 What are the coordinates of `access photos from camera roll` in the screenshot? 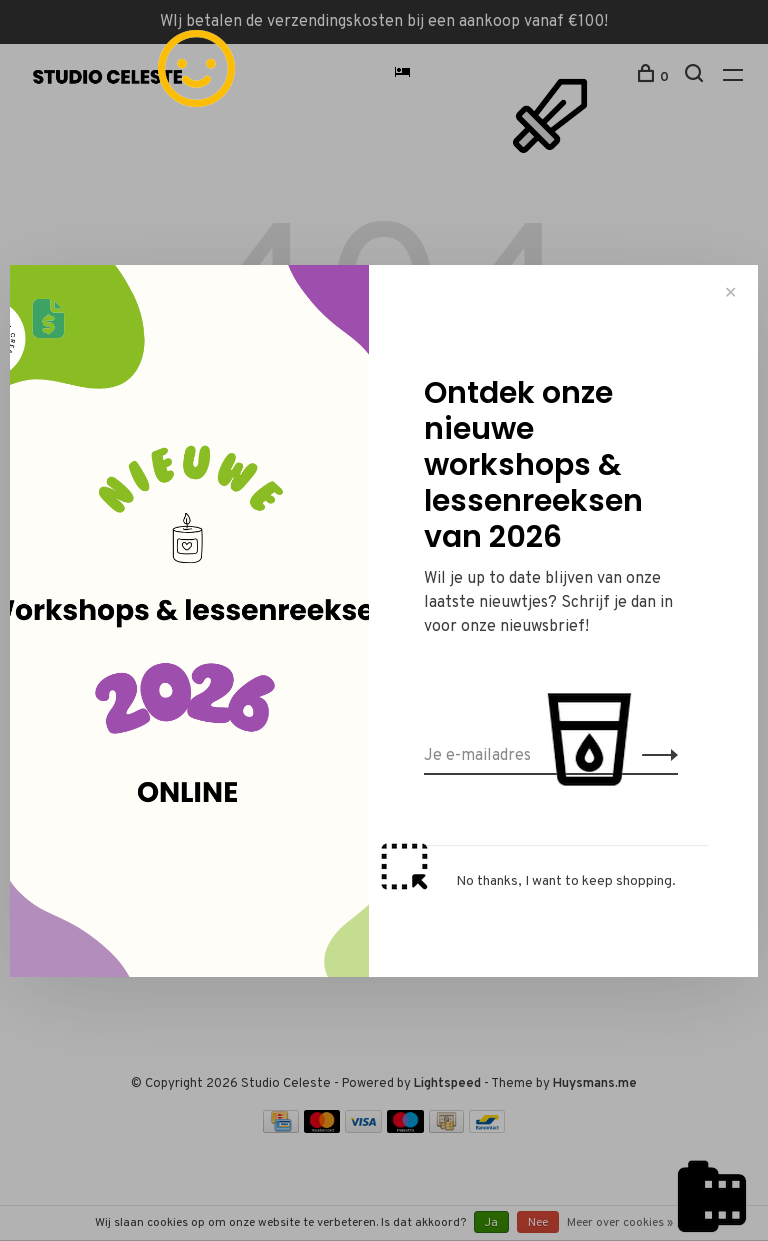 It's located at (712, 1198).